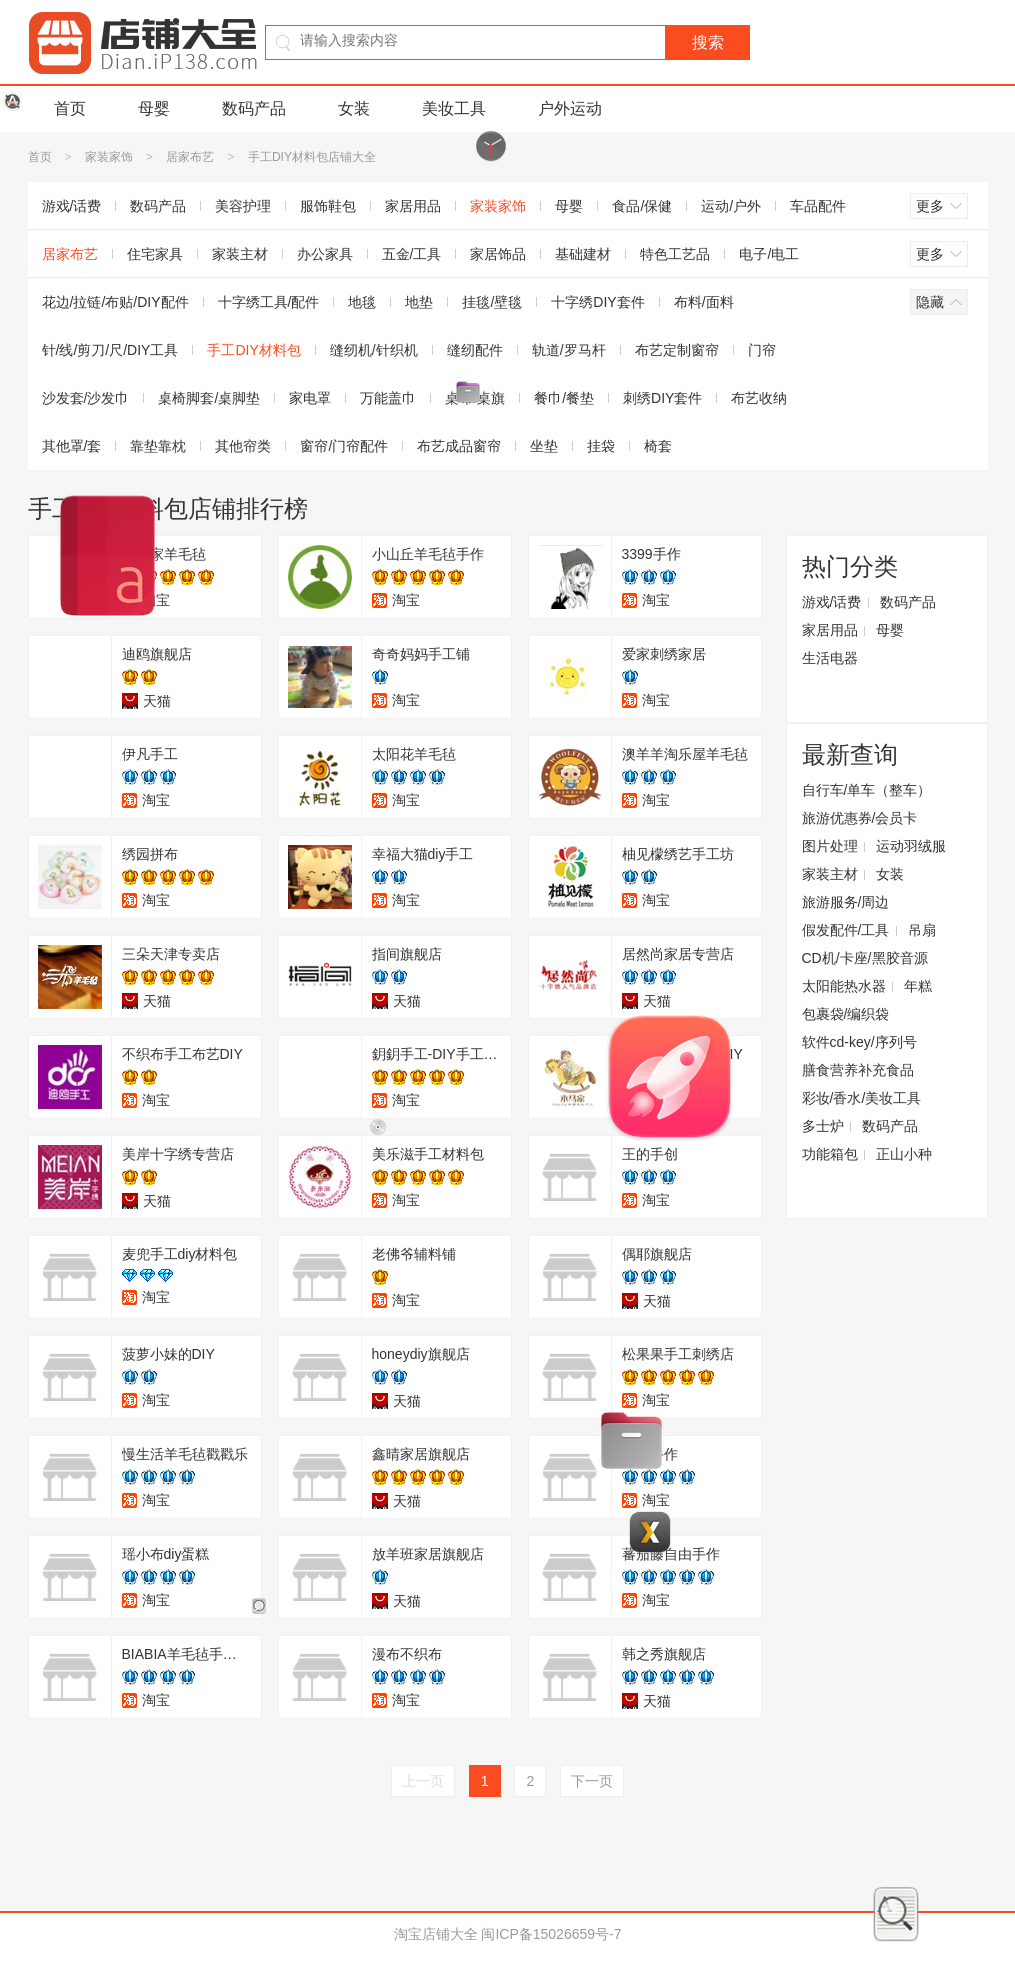 The height and width of the screenshot is (1962, 1015). What do you see at coordinates (12, 101) in the screenshot?
I see `check for and install system software updates` at bounding box center [12, 101].